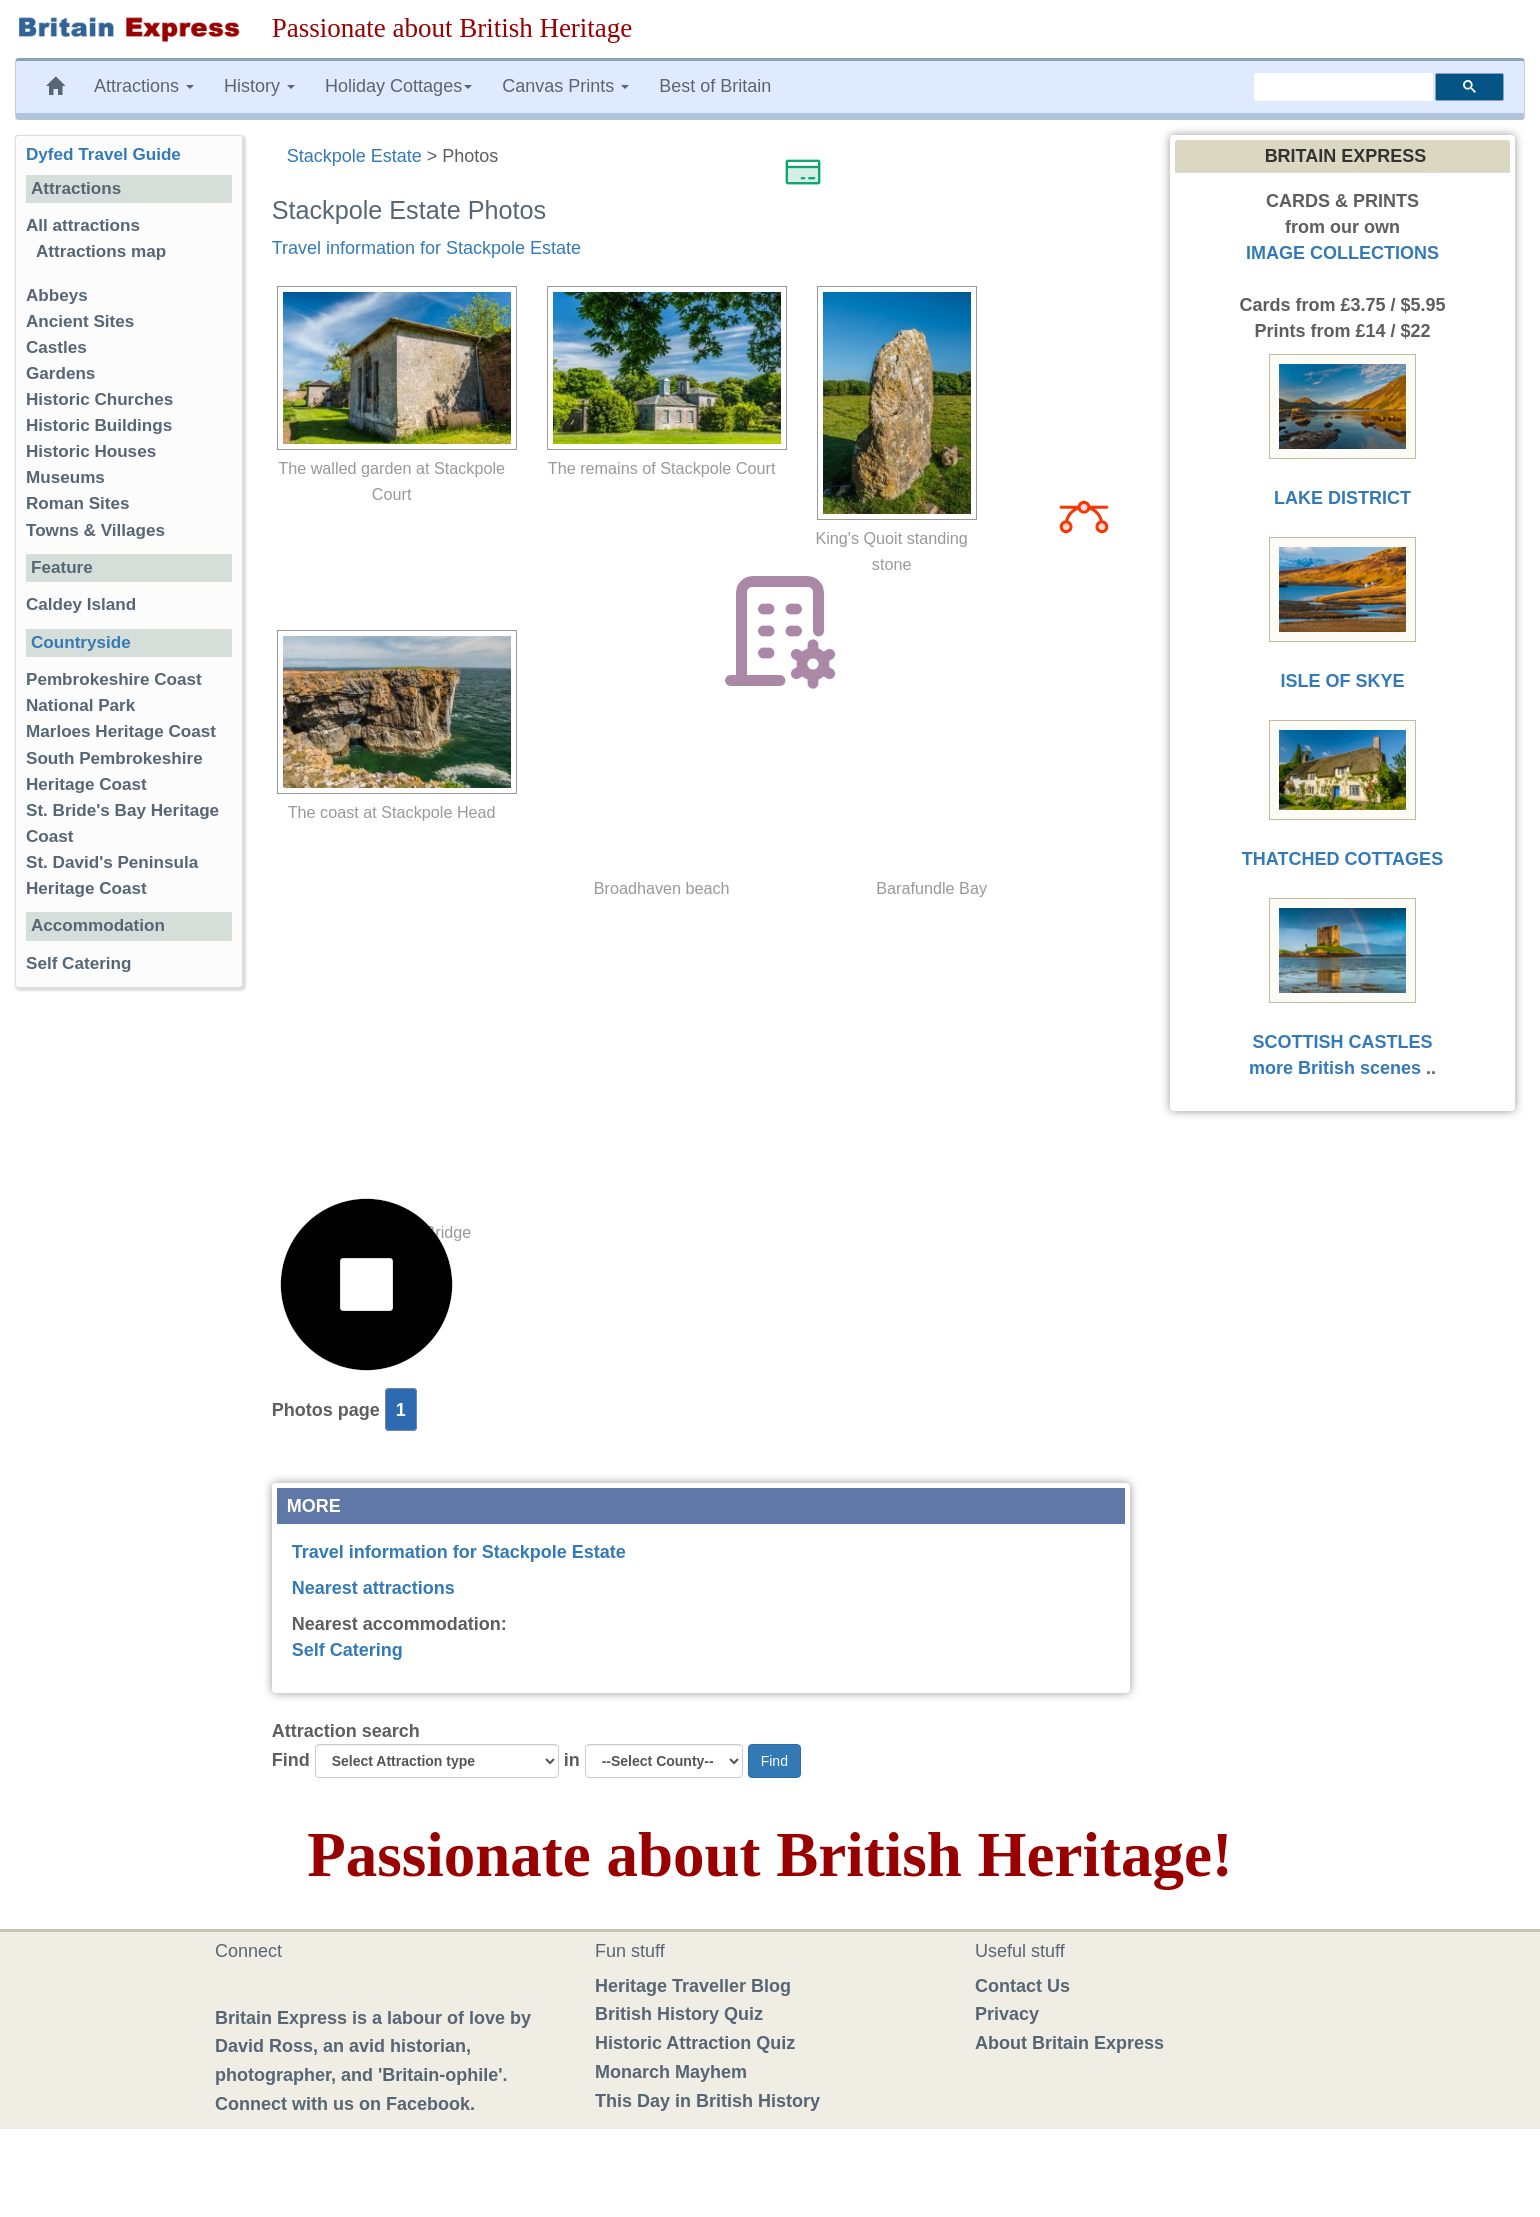 This screenshot has height=2217, width=1540. Describe the element at coordinates (366, 1284) in the screenshot. I see `stop media playback` at that location.